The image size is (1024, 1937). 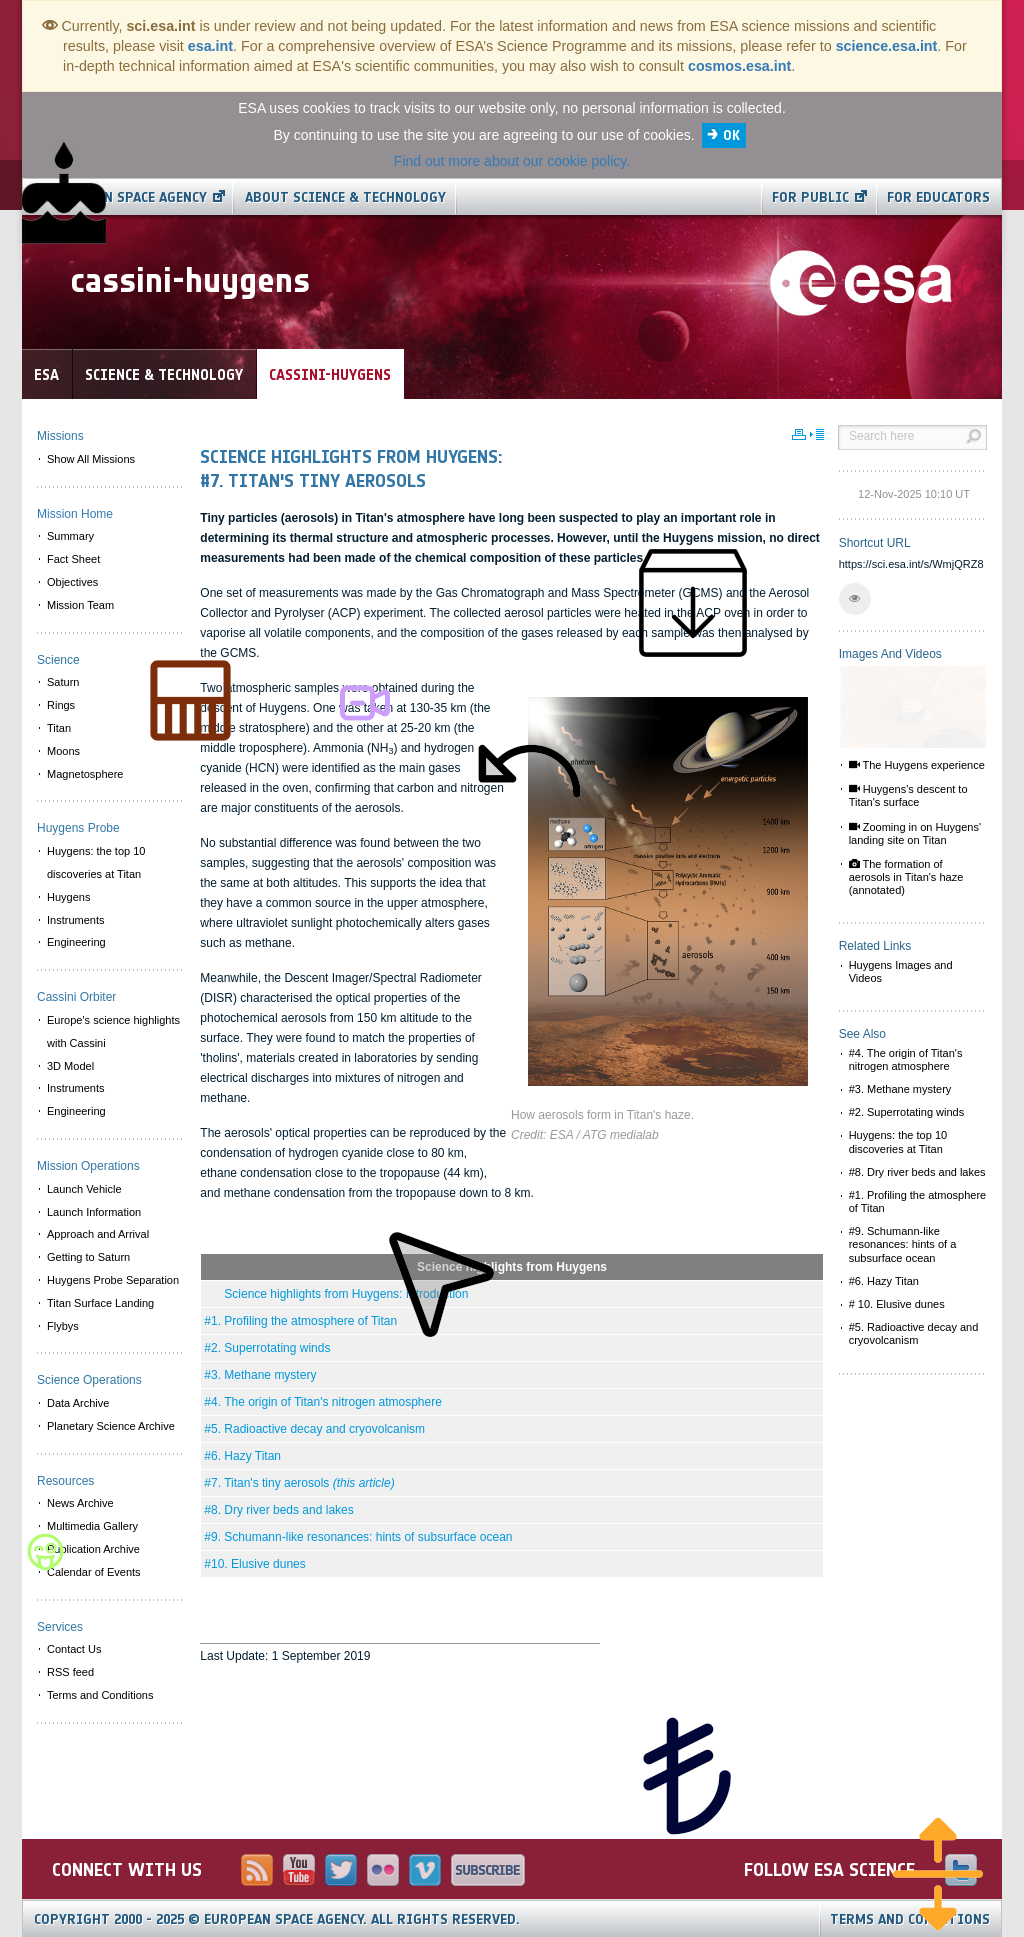 What do you see at coordinates (365, 703) in the screenshot?
I see `remove video from playlist or queue` at bounding box center [365, 703].